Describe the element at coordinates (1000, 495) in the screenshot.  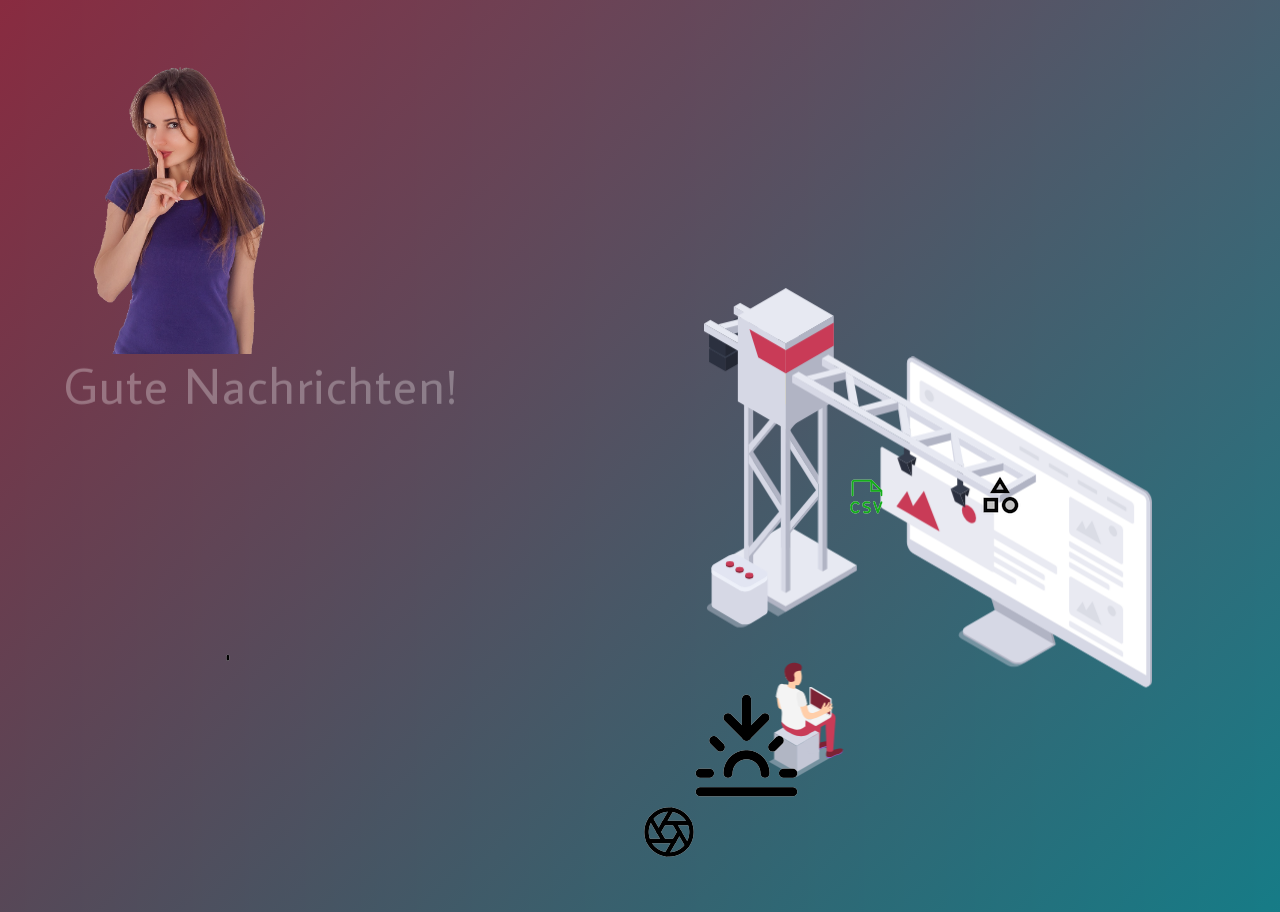
I see `browse or filter by category` at that location.